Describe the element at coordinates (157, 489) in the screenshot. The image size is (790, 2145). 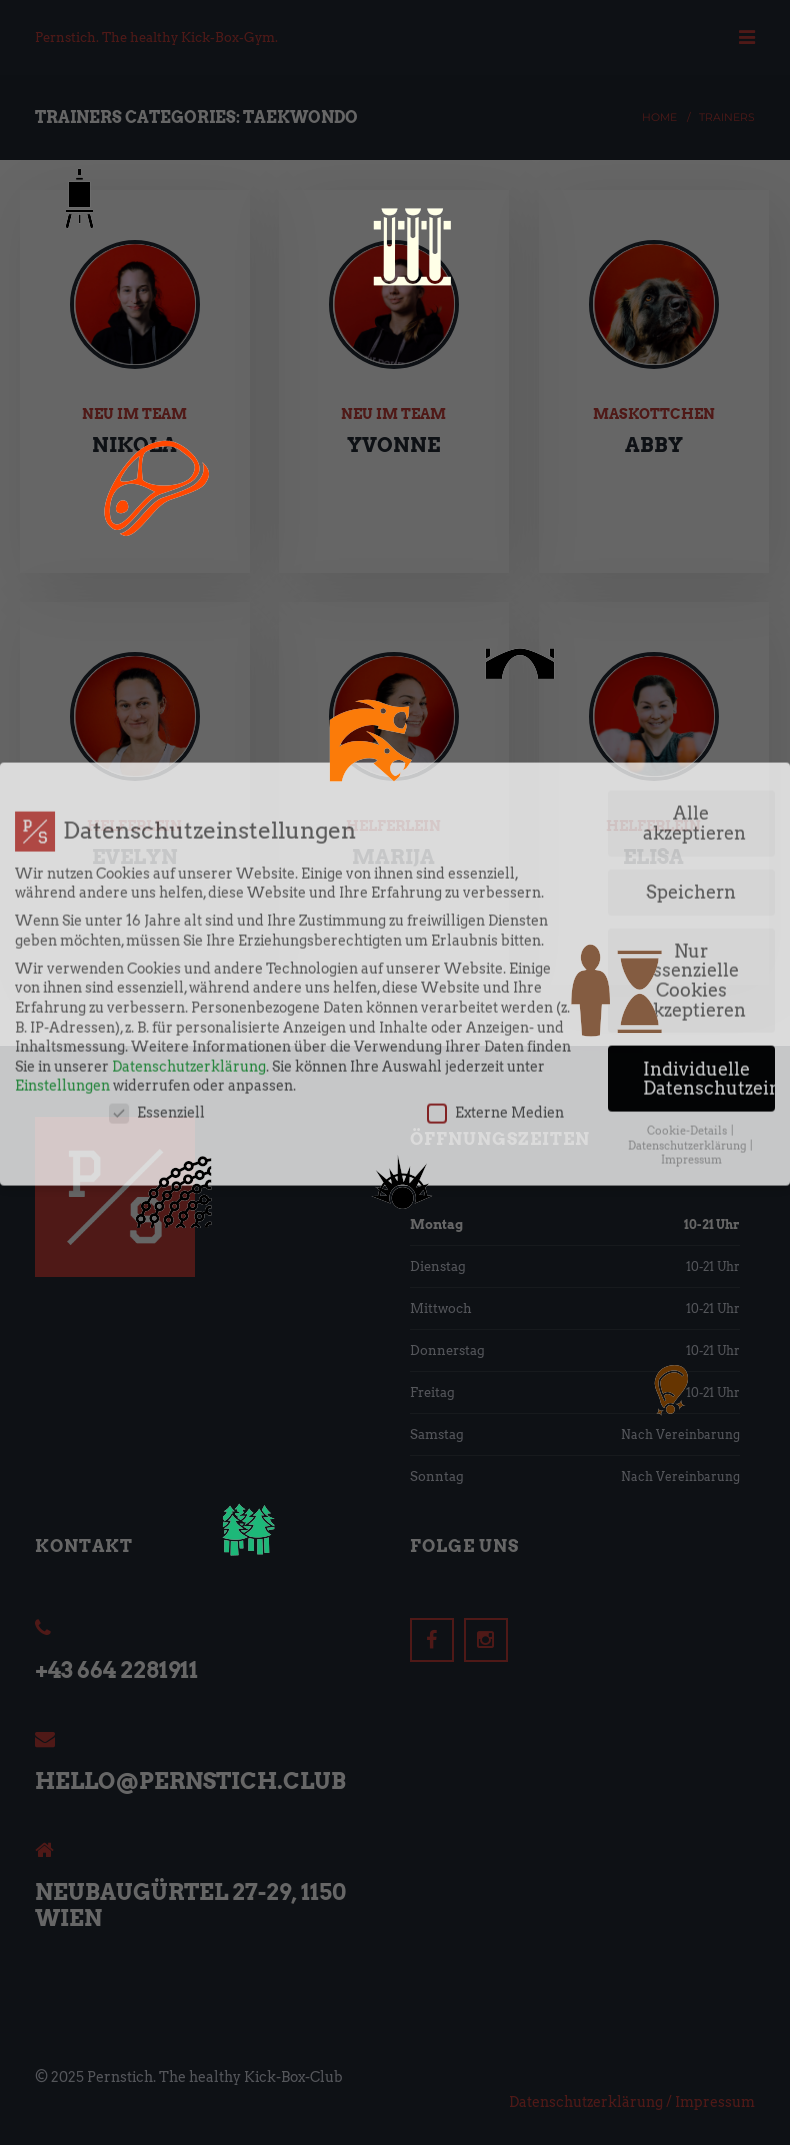
I see `browse meat or protein food options` at that location.